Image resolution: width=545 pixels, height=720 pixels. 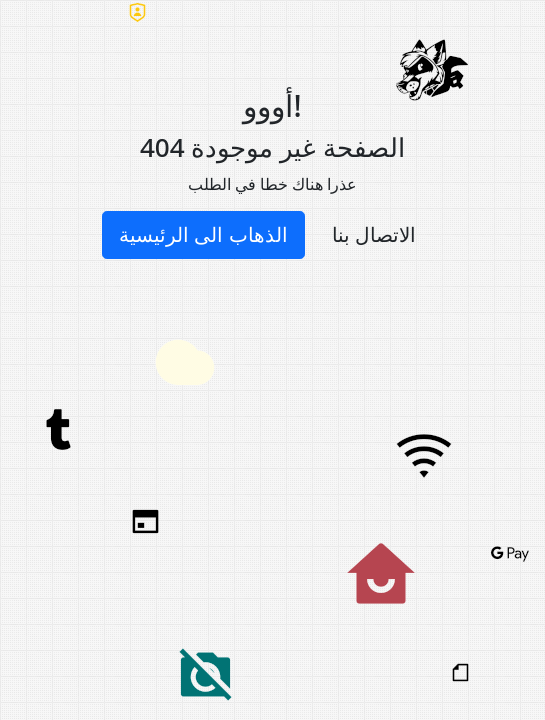 What do you see at coordinates (185, 361) in the screenshot?
I see `indicates cloudy weather conditions` at bounding box center [185, 361].